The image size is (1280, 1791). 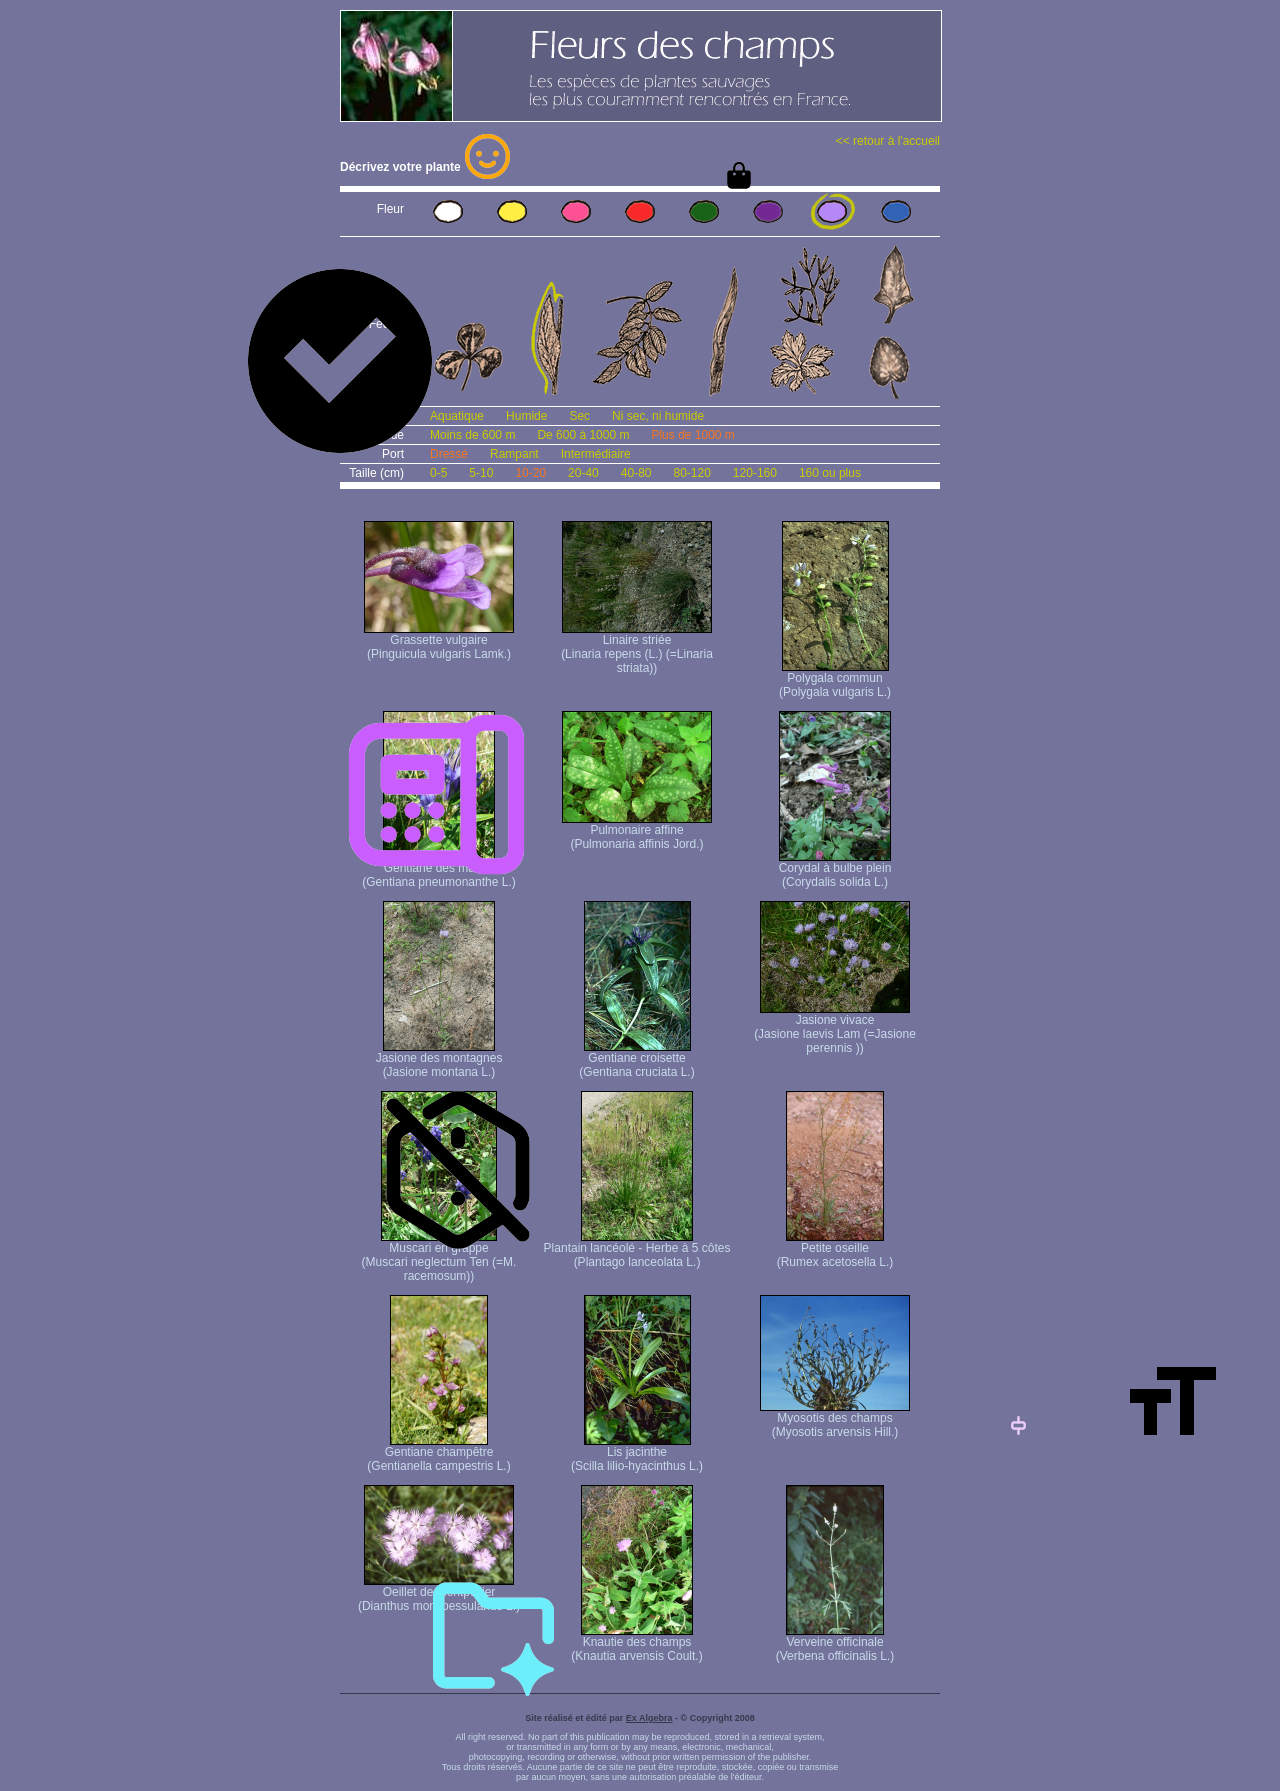 I want to click on create a new space or workspace, so click(x=493, y=1635).